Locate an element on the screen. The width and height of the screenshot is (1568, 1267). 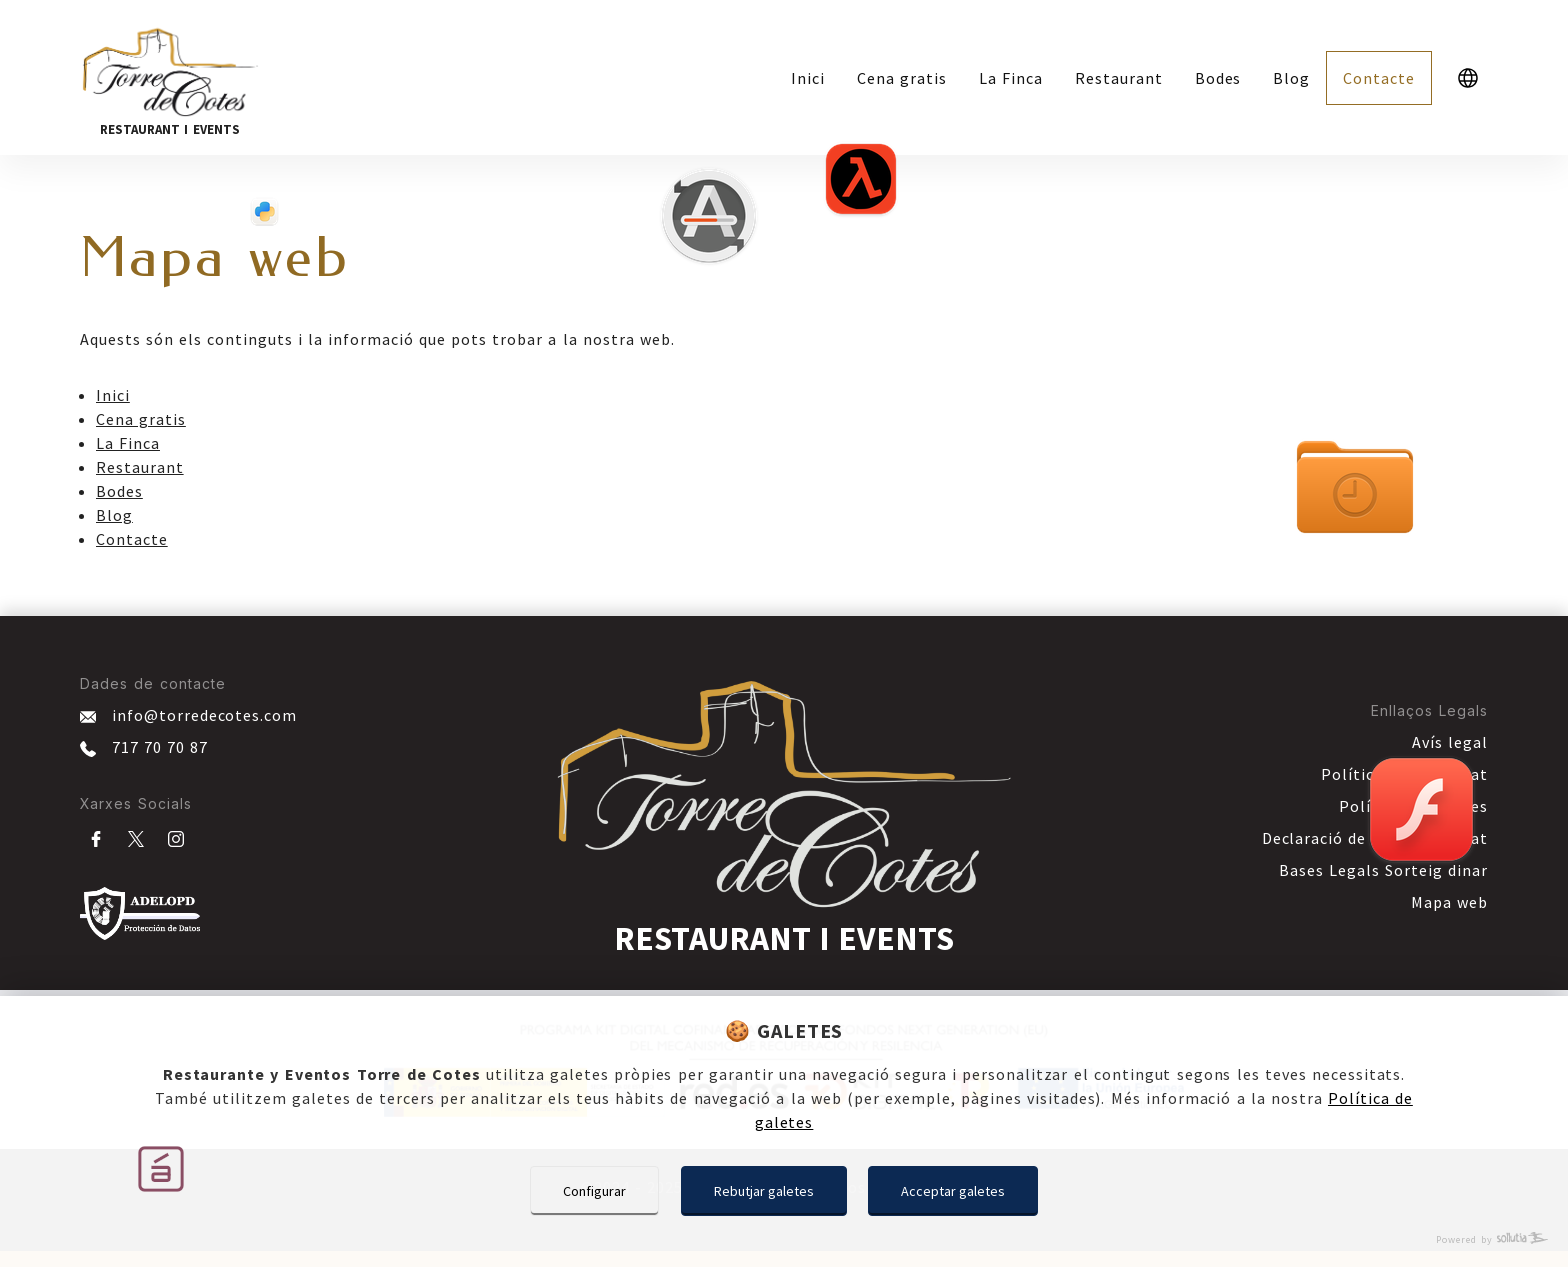
open character map to insert special symbols is located at coordinates (161, 1169).